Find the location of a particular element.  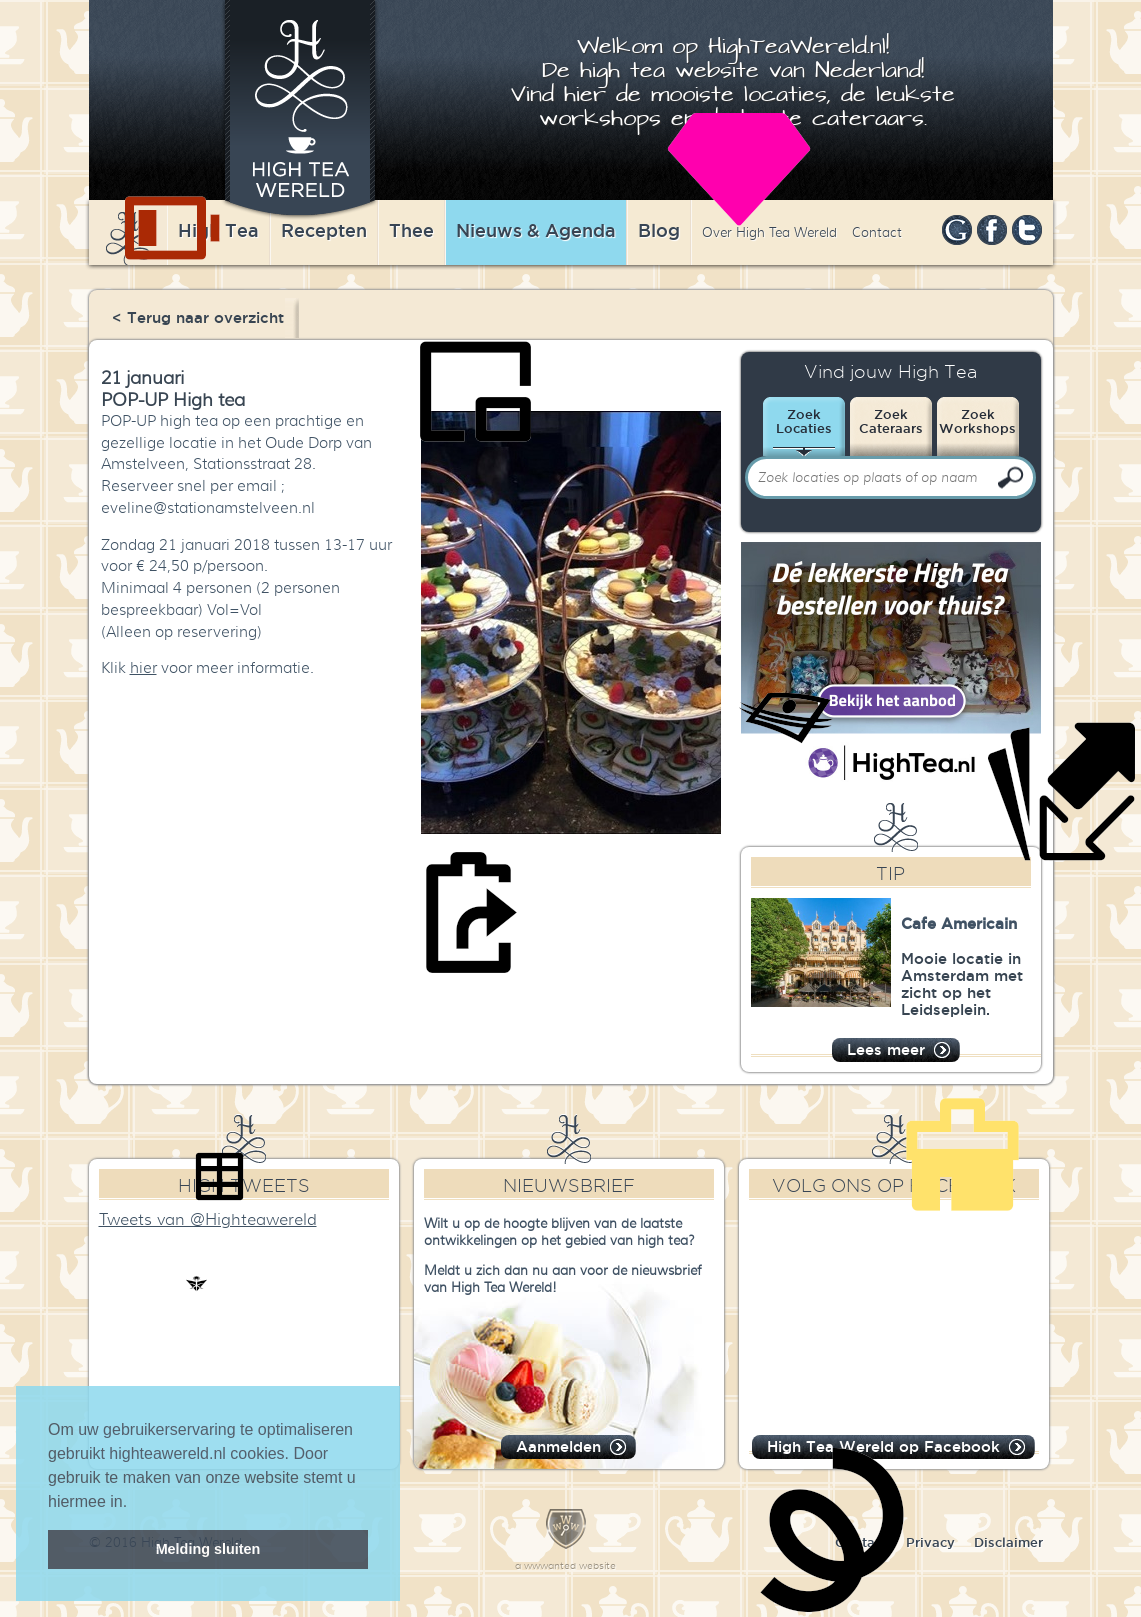

share battery power with another device is located at coordinates (468, 912).